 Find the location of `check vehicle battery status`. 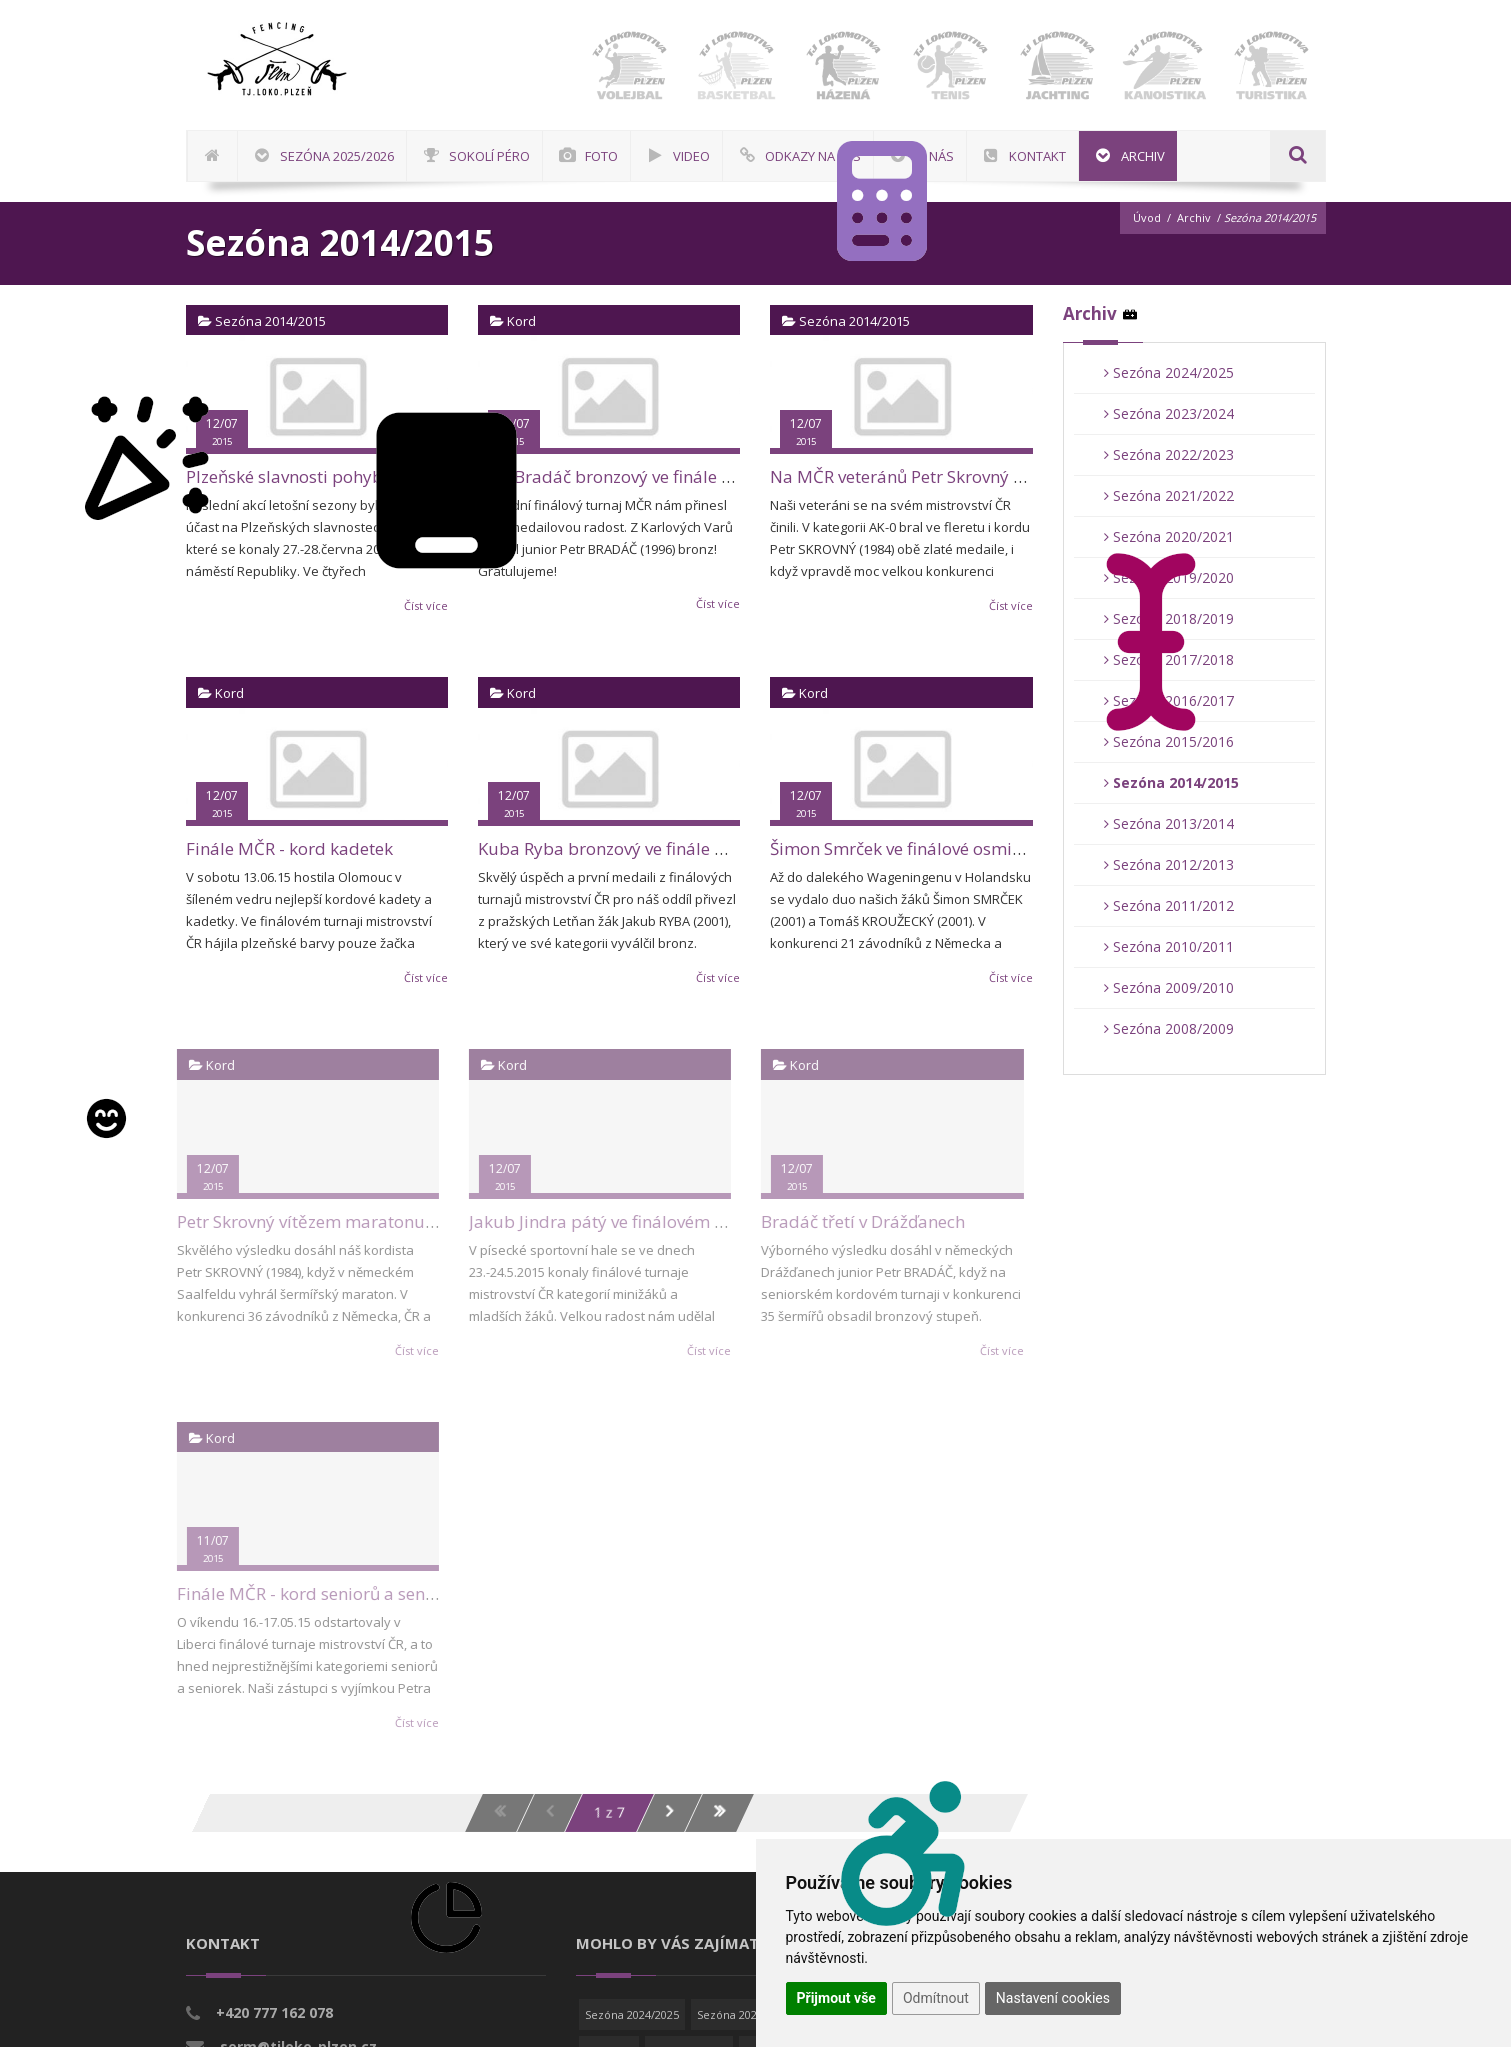

check vehicle battery status is located at coordinates (1130, 315).